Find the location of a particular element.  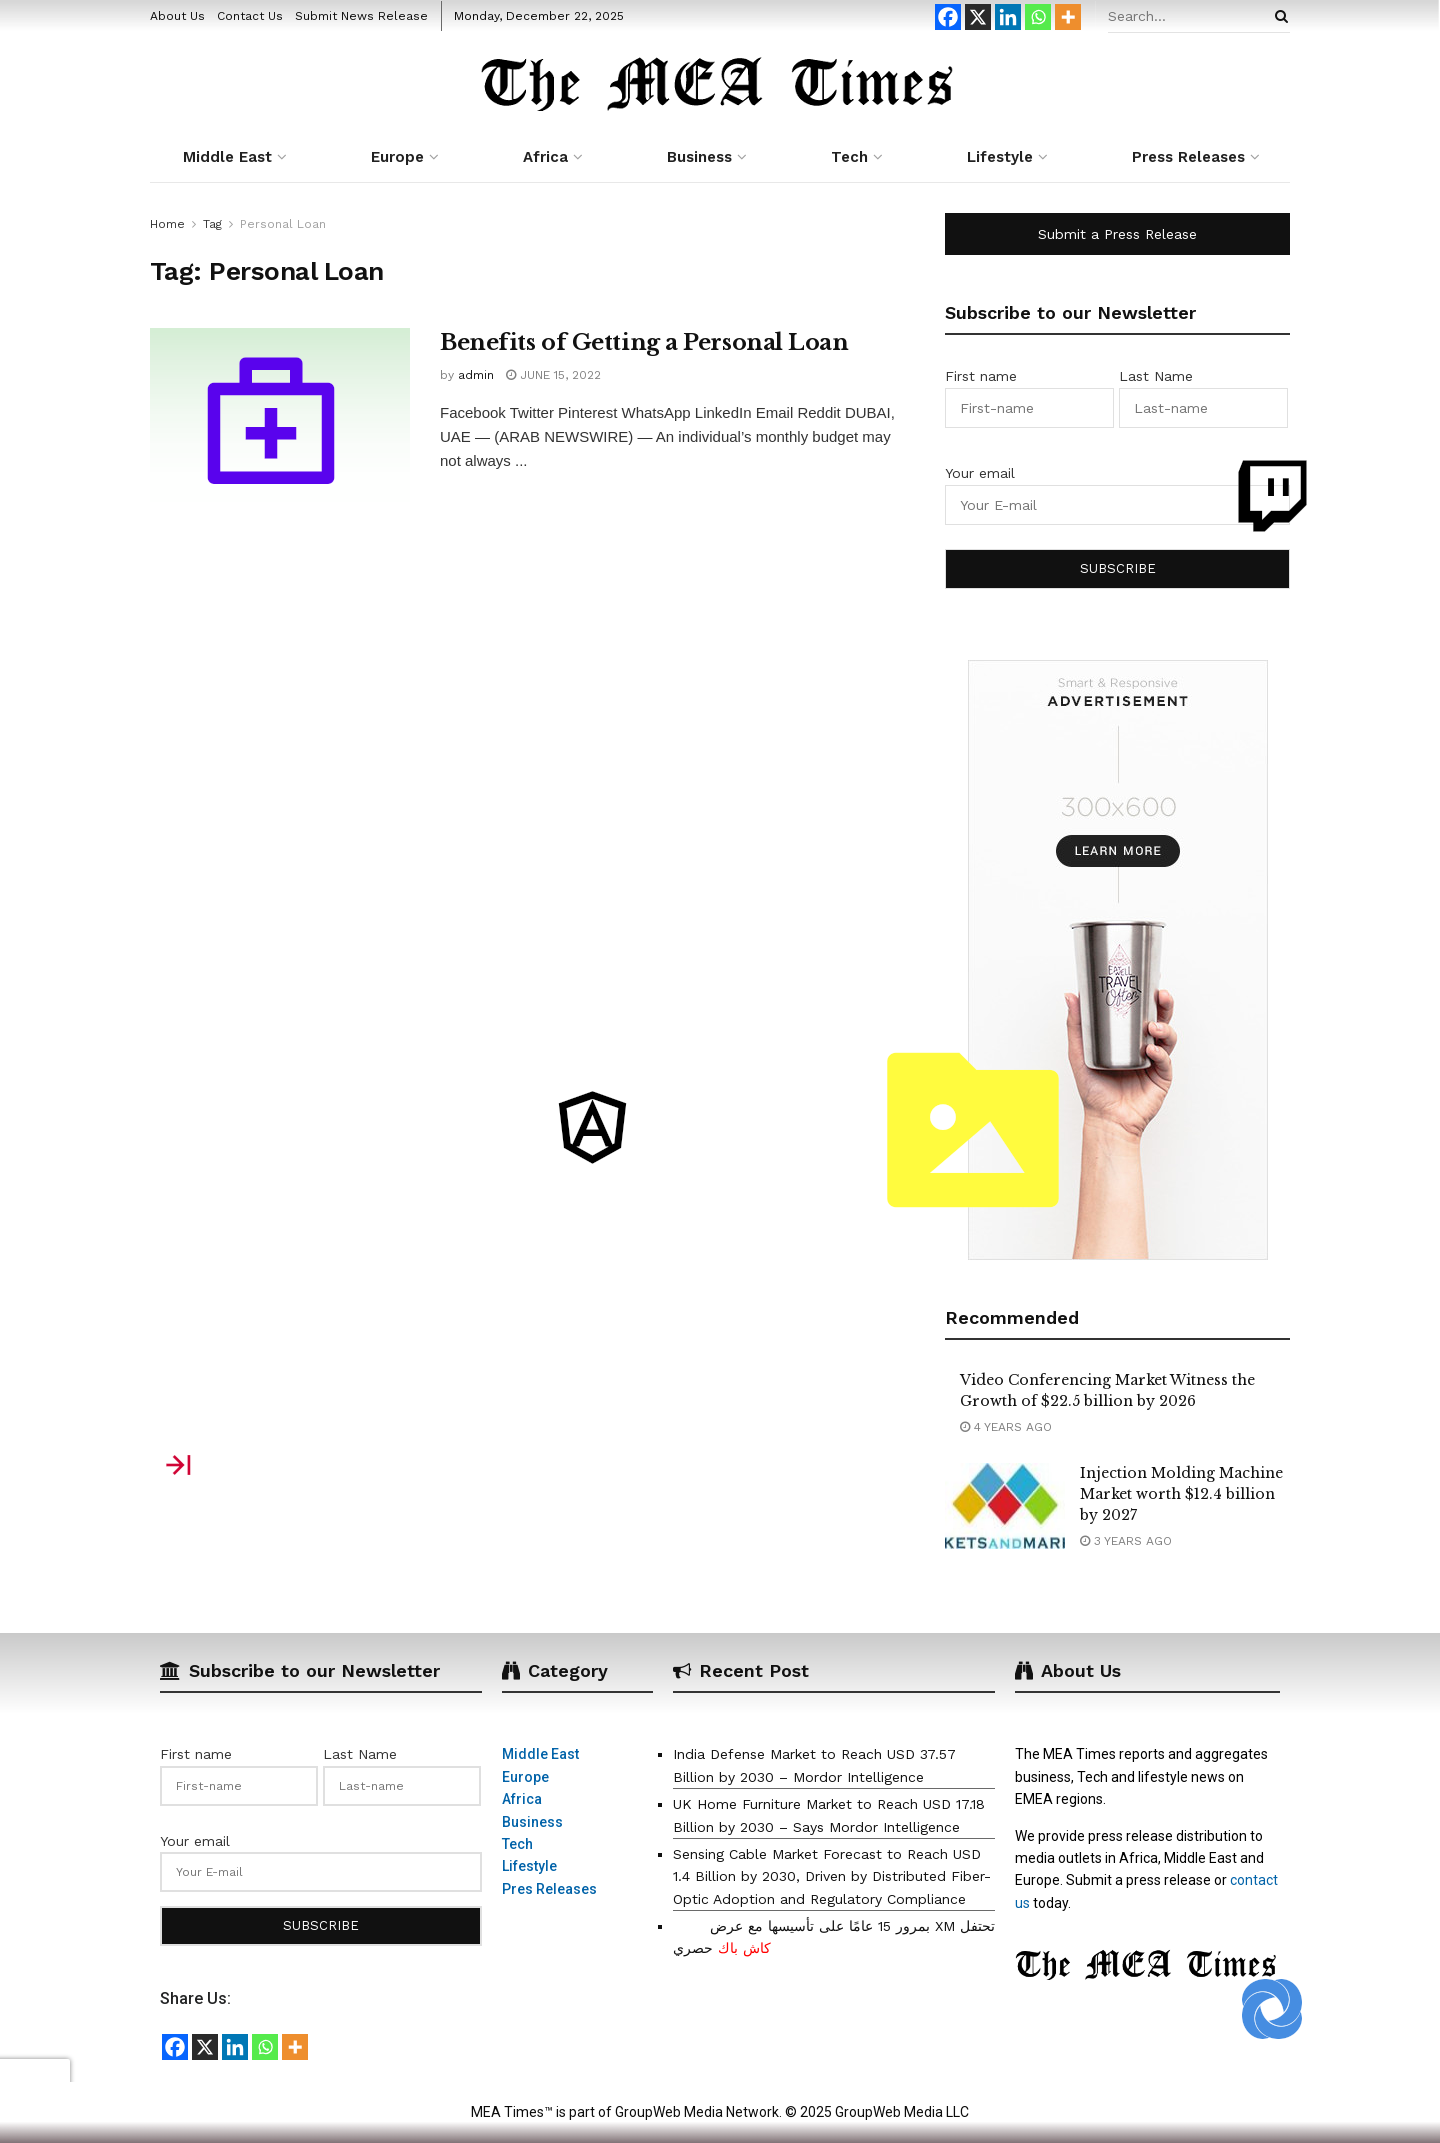

open ShareX screen capture application is located at coordinates (1272, 2009).